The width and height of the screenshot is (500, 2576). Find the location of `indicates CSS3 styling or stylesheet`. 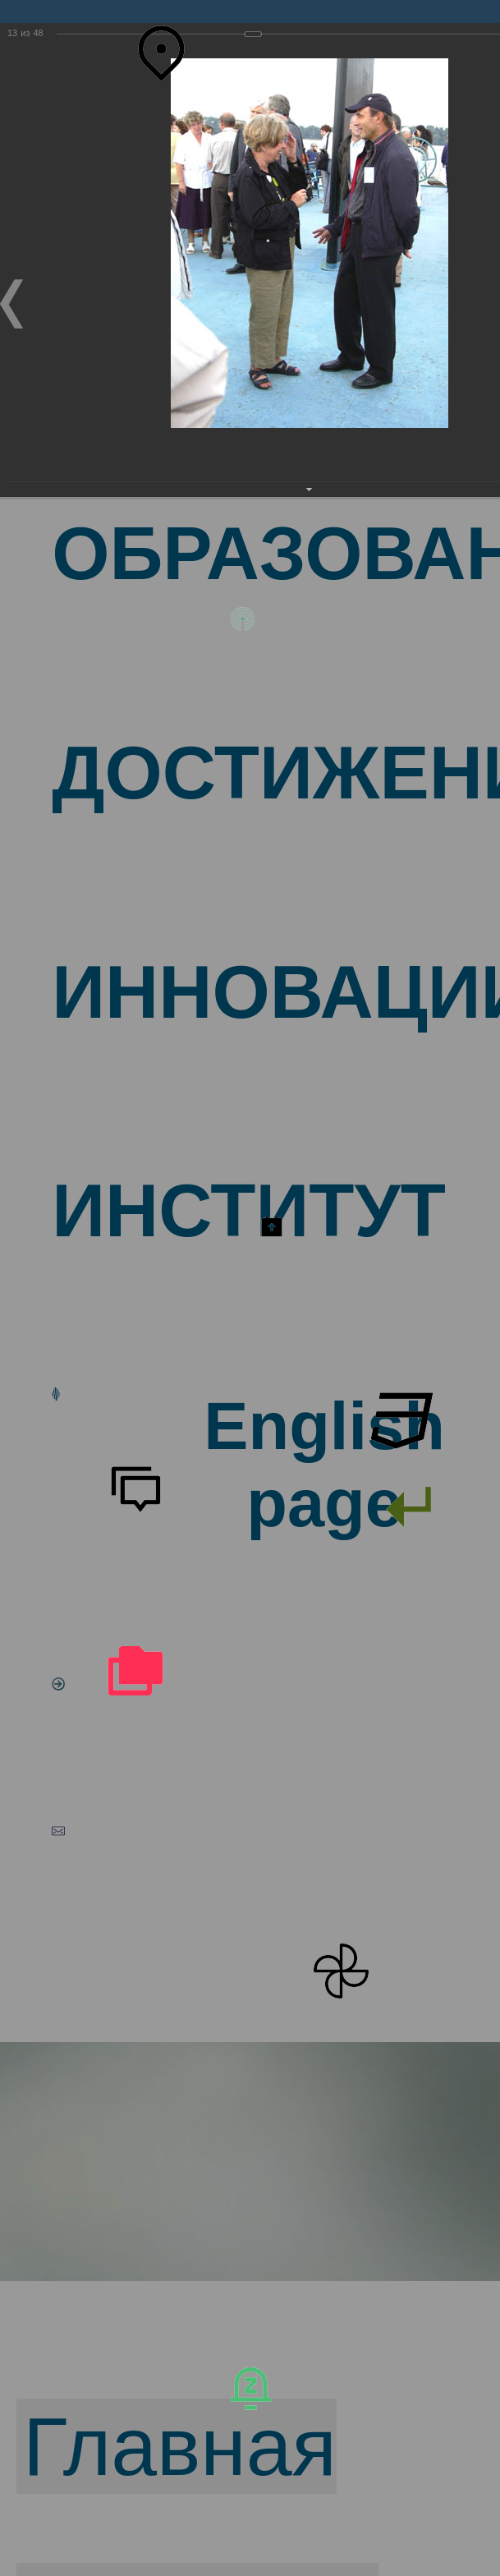

indicates CSS3 styling or stylesheet is located at coordinates (401, 1420).